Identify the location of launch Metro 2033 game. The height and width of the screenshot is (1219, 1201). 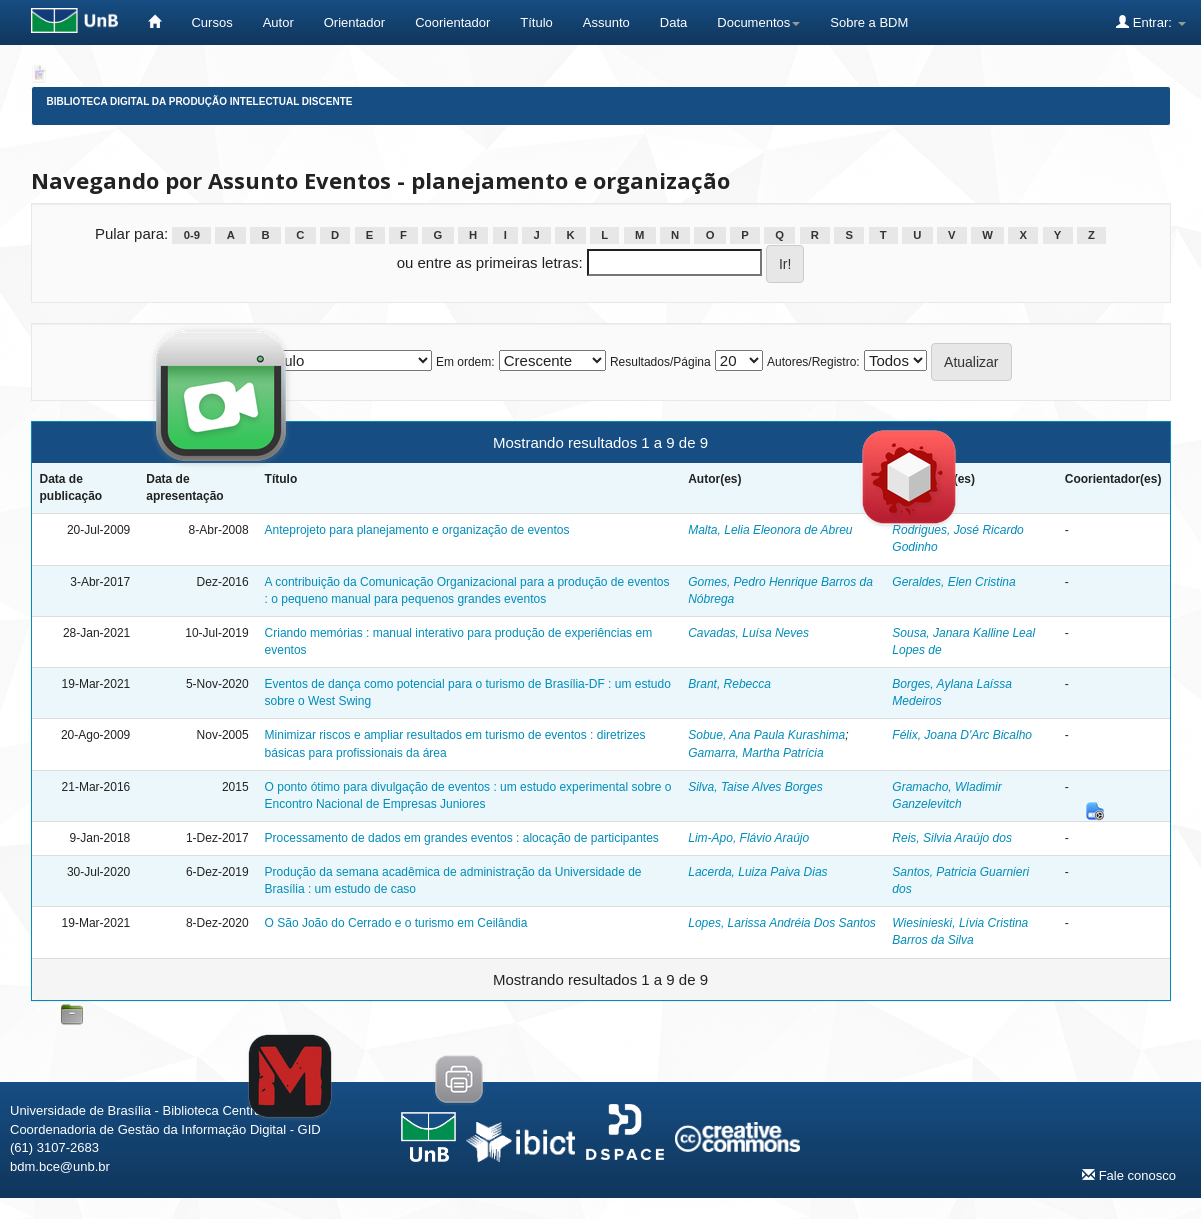
(290, 1076).